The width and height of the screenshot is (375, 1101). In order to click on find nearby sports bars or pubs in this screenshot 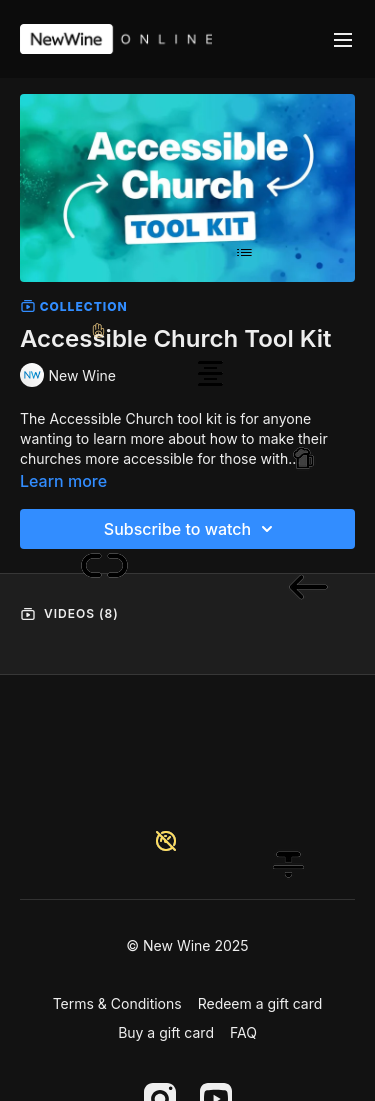, I will do `click(303, 458)`.